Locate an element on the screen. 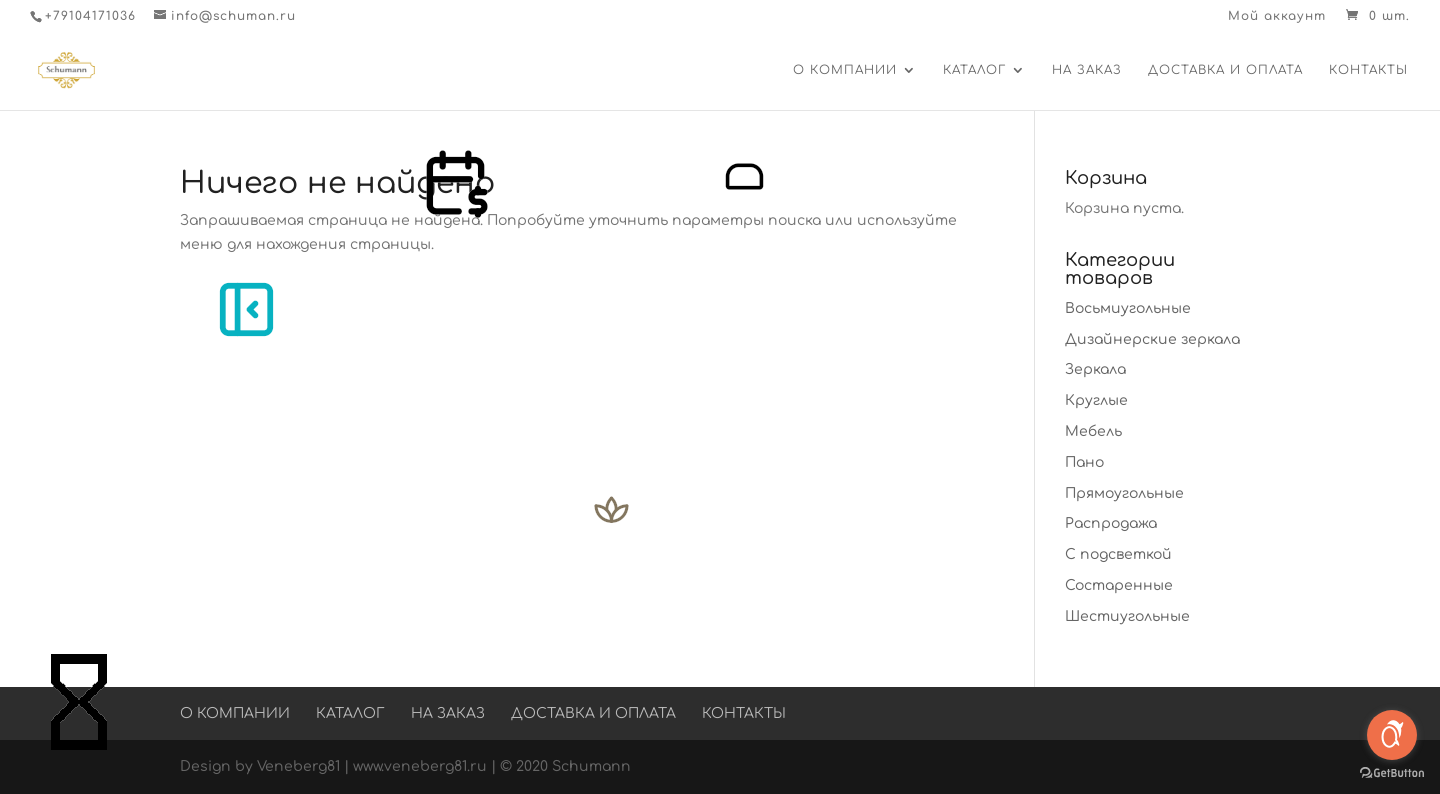 Image resolution: width=1440 pixels, height=794 pixels. indicates a tab or panel header element is located at coordinates (744, 176).